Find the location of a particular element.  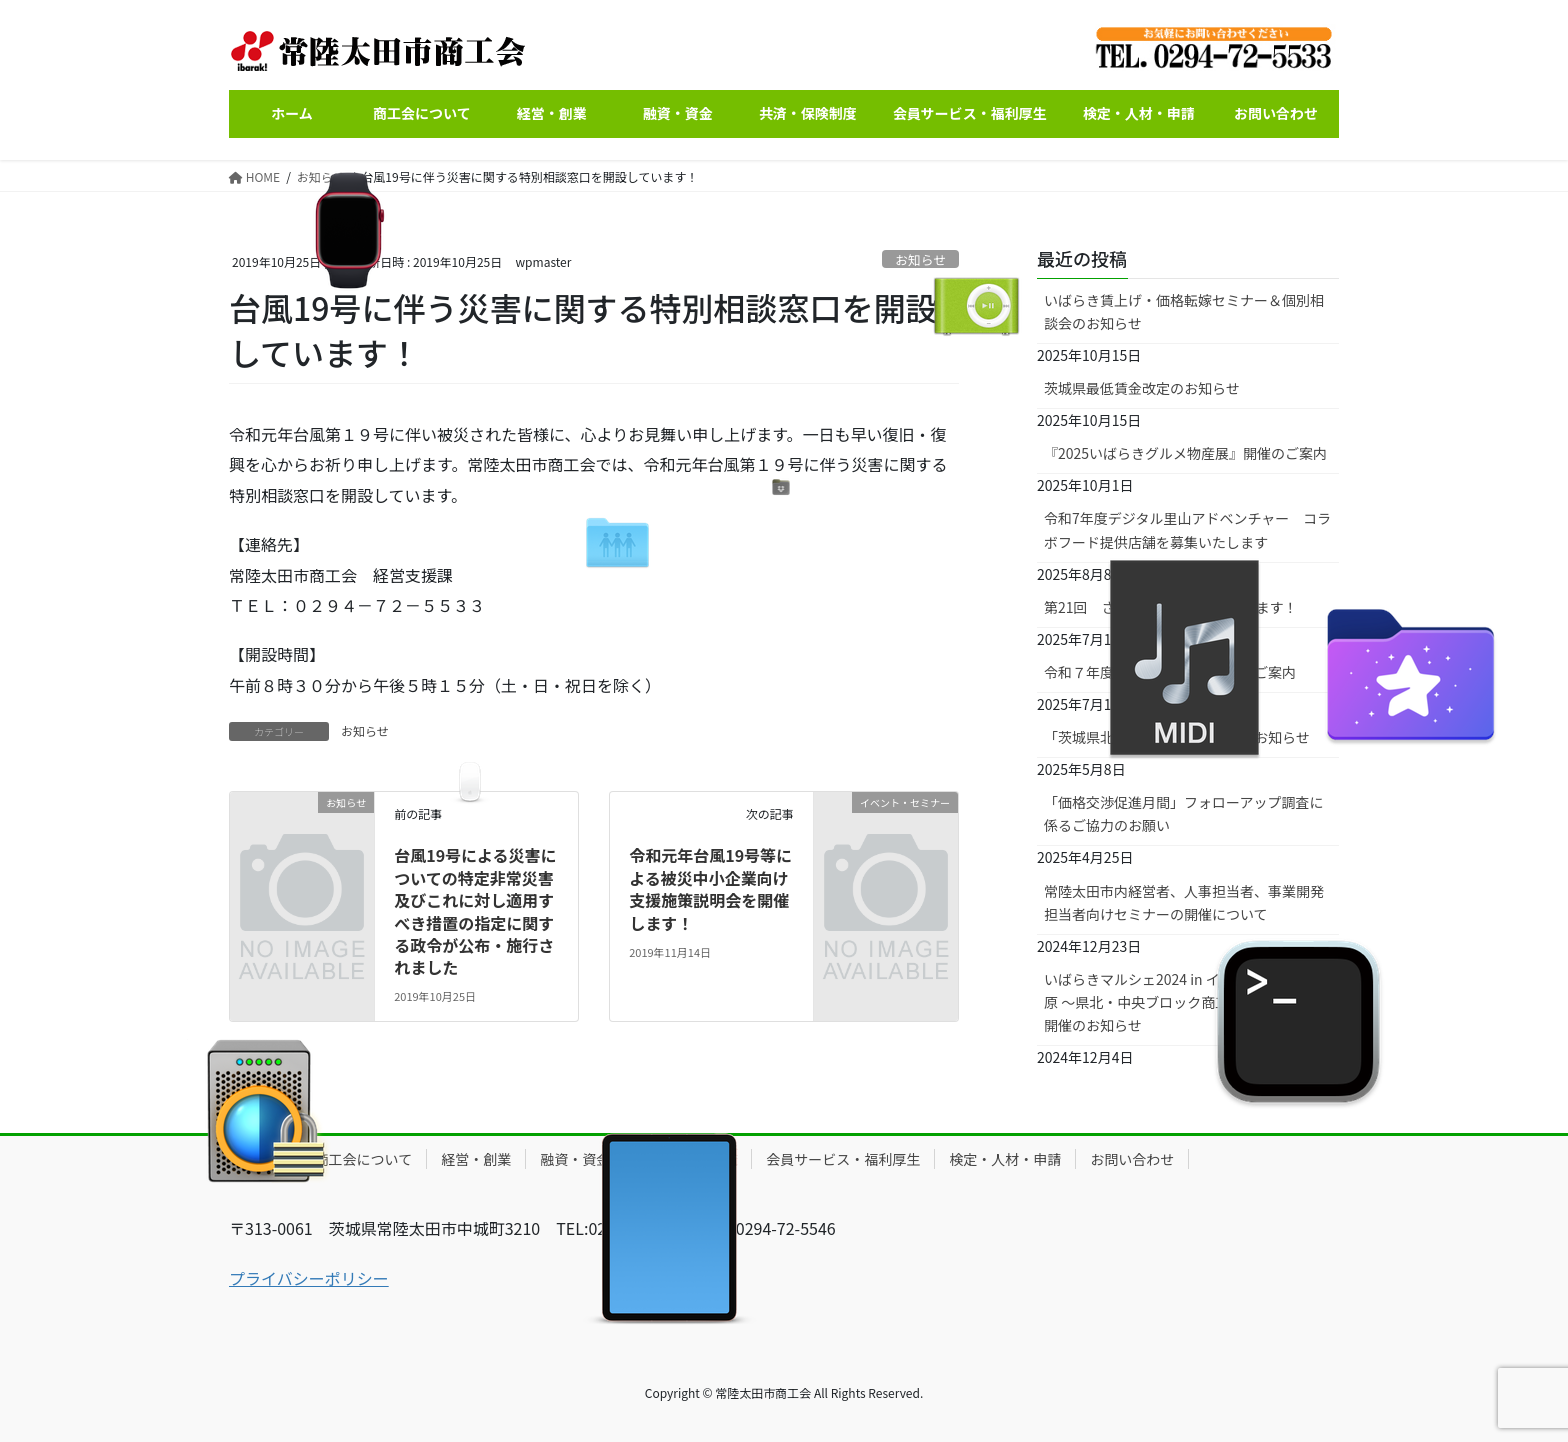

open terminal application is located at coordinates (1298, 1021).